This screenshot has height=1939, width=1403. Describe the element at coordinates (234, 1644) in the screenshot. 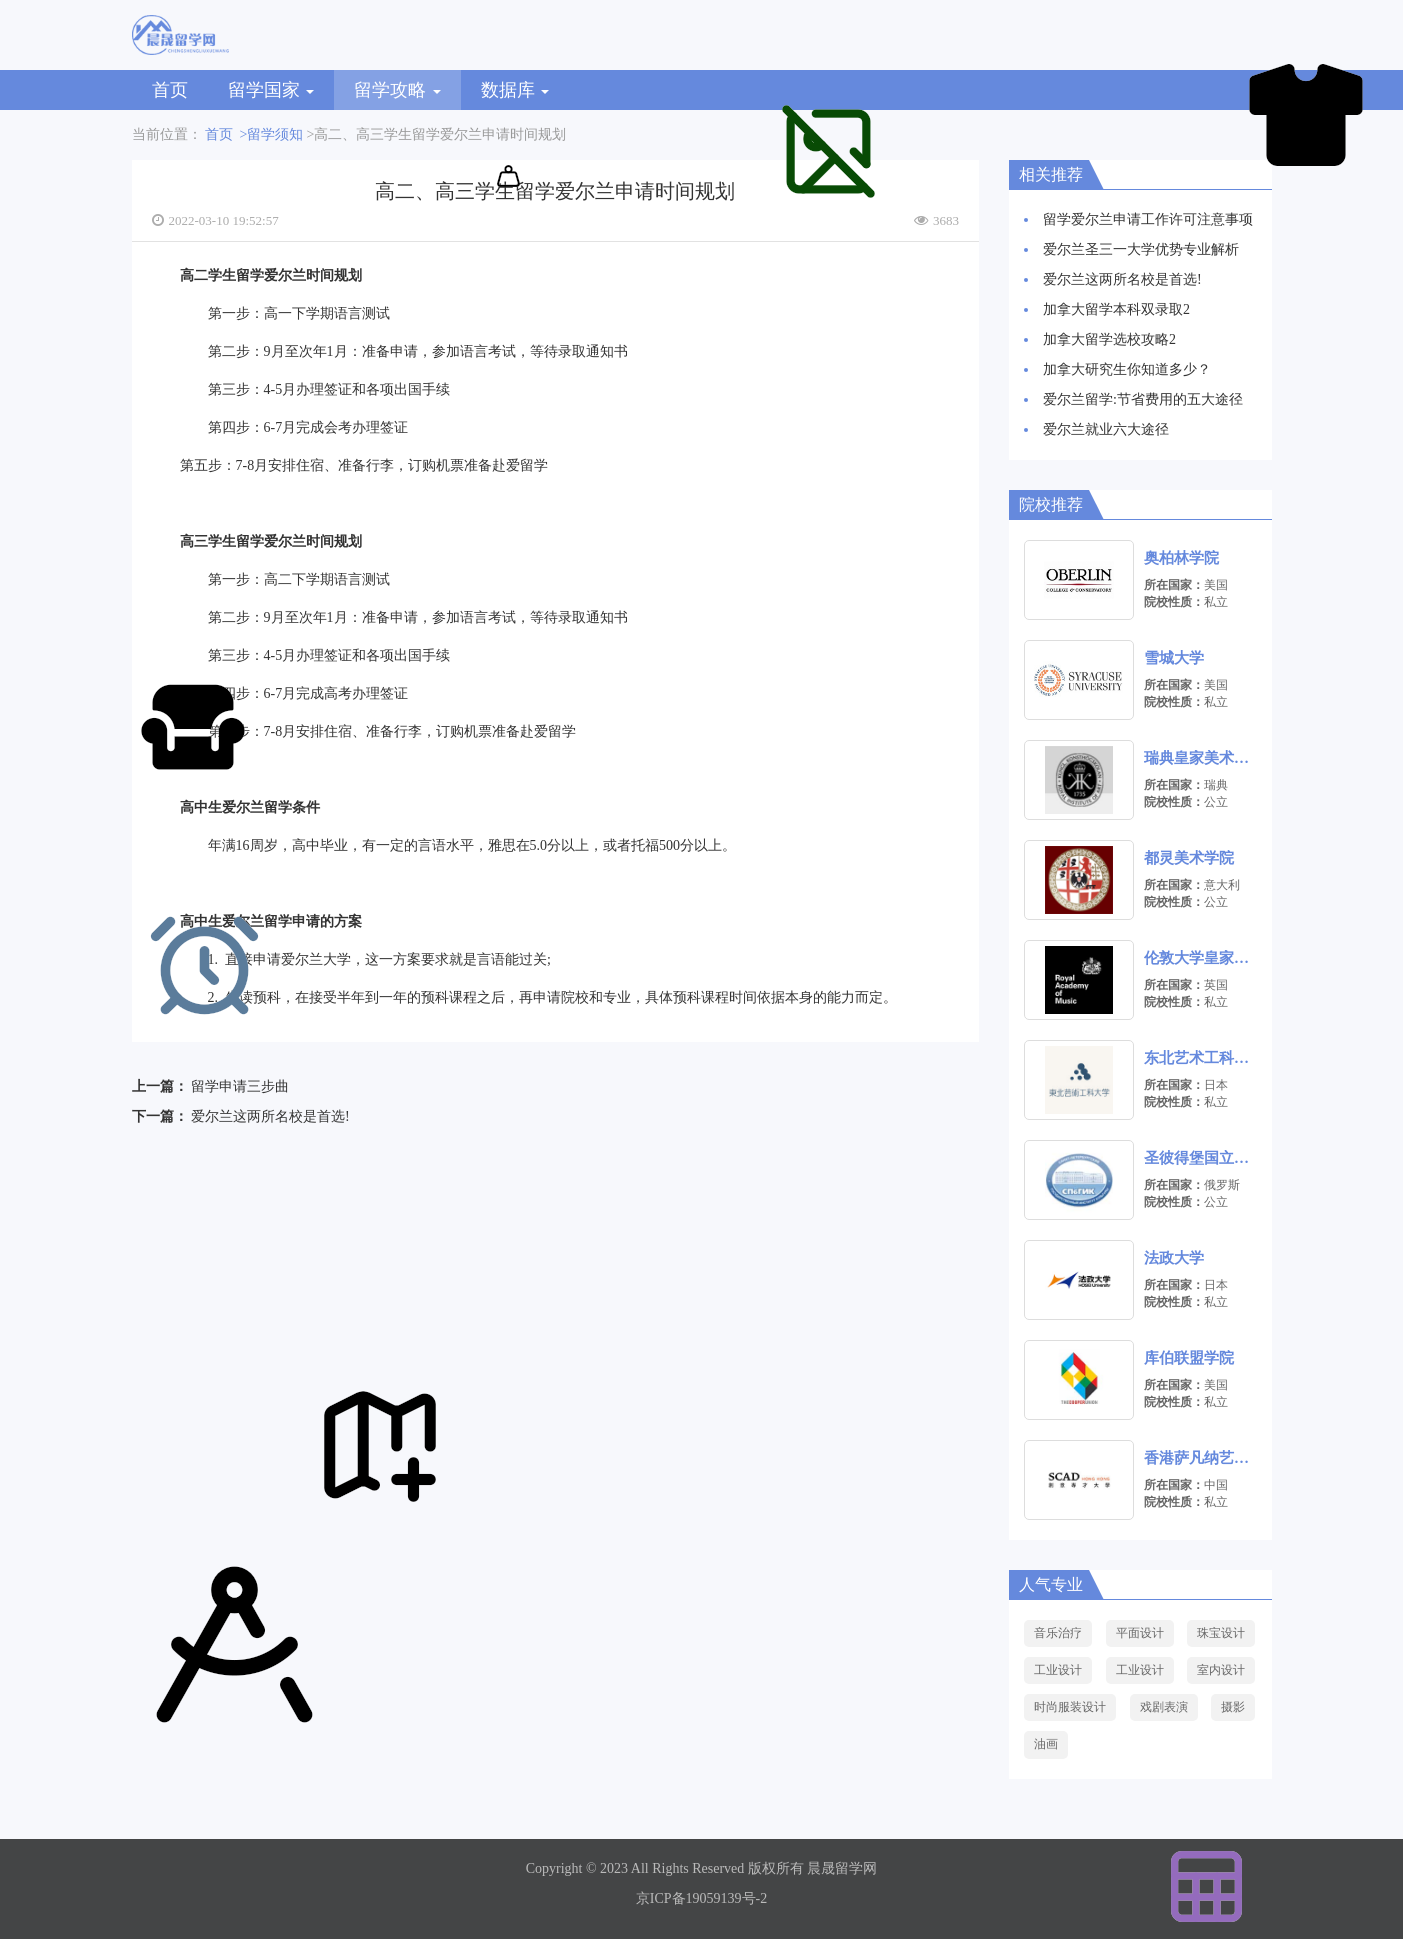

I see `access design or drawing tools` at that location.